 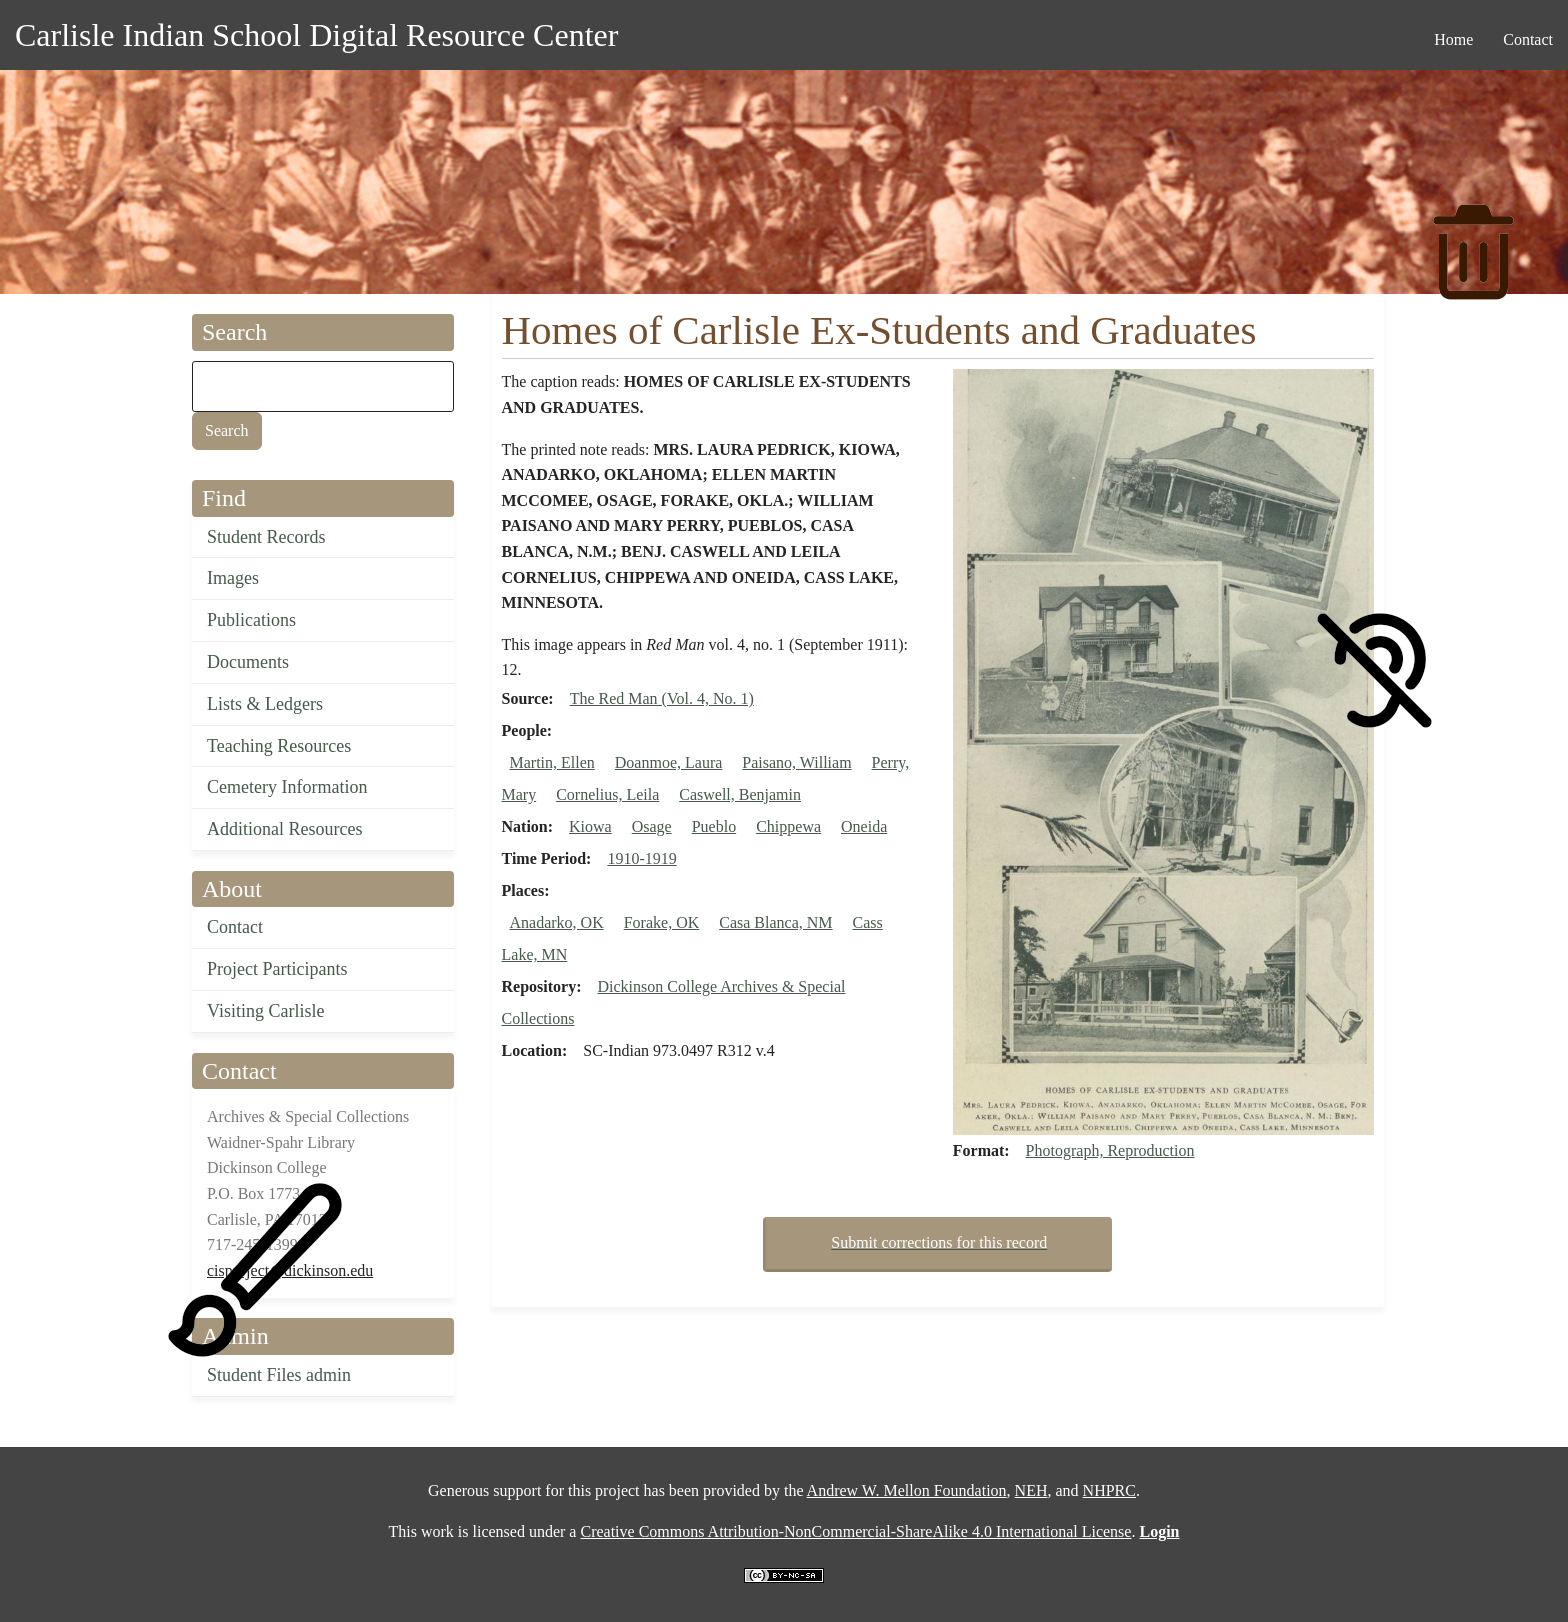 What do you see at coordinates (1374, 670) in the screenshot?
I see `mute audio or disable listening` at bounding box center [1374, 670].